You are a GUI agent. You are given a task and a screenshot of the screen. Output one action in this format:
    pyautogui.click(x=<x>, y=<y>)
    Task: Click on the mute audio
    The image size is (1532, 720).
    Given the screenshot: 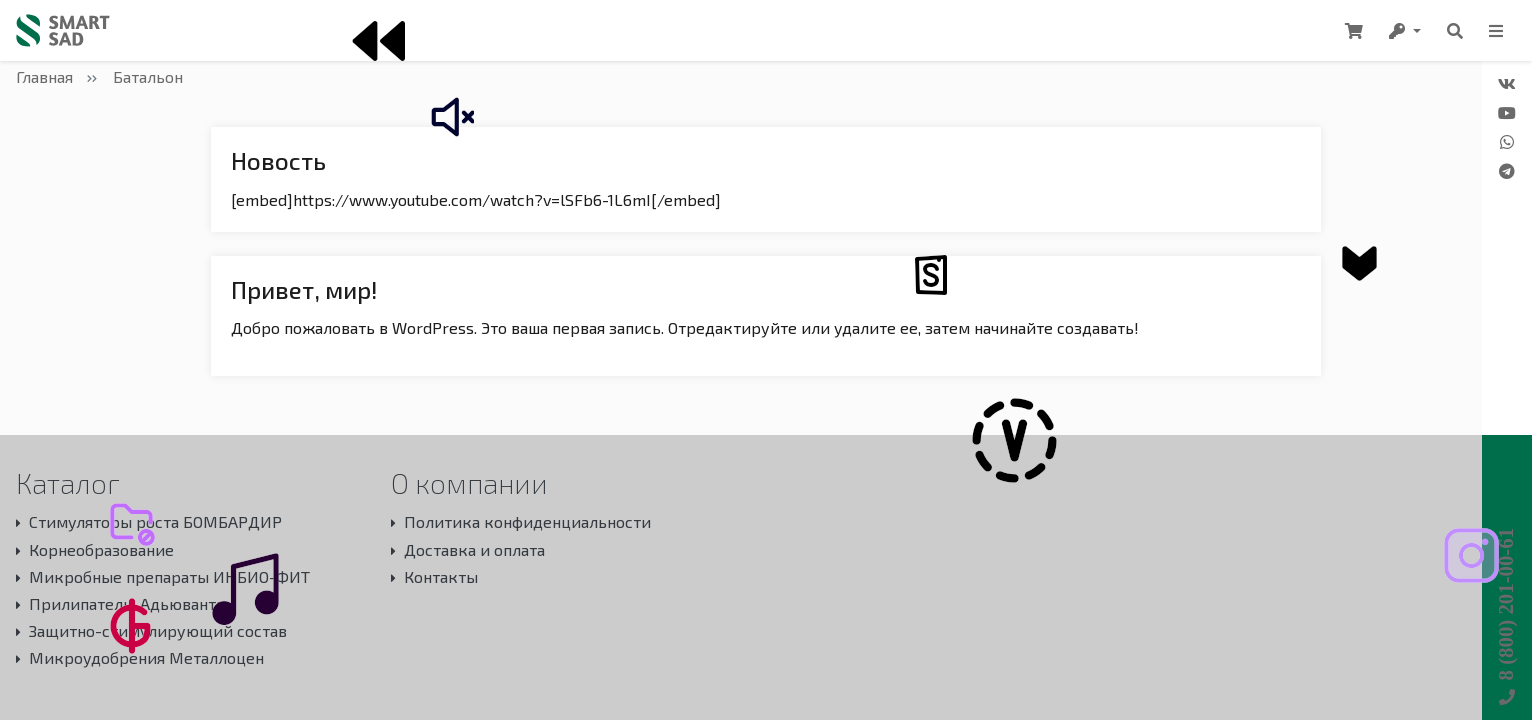 What is the action you would take?
    pyautogui.click(x=451, y=117)
    